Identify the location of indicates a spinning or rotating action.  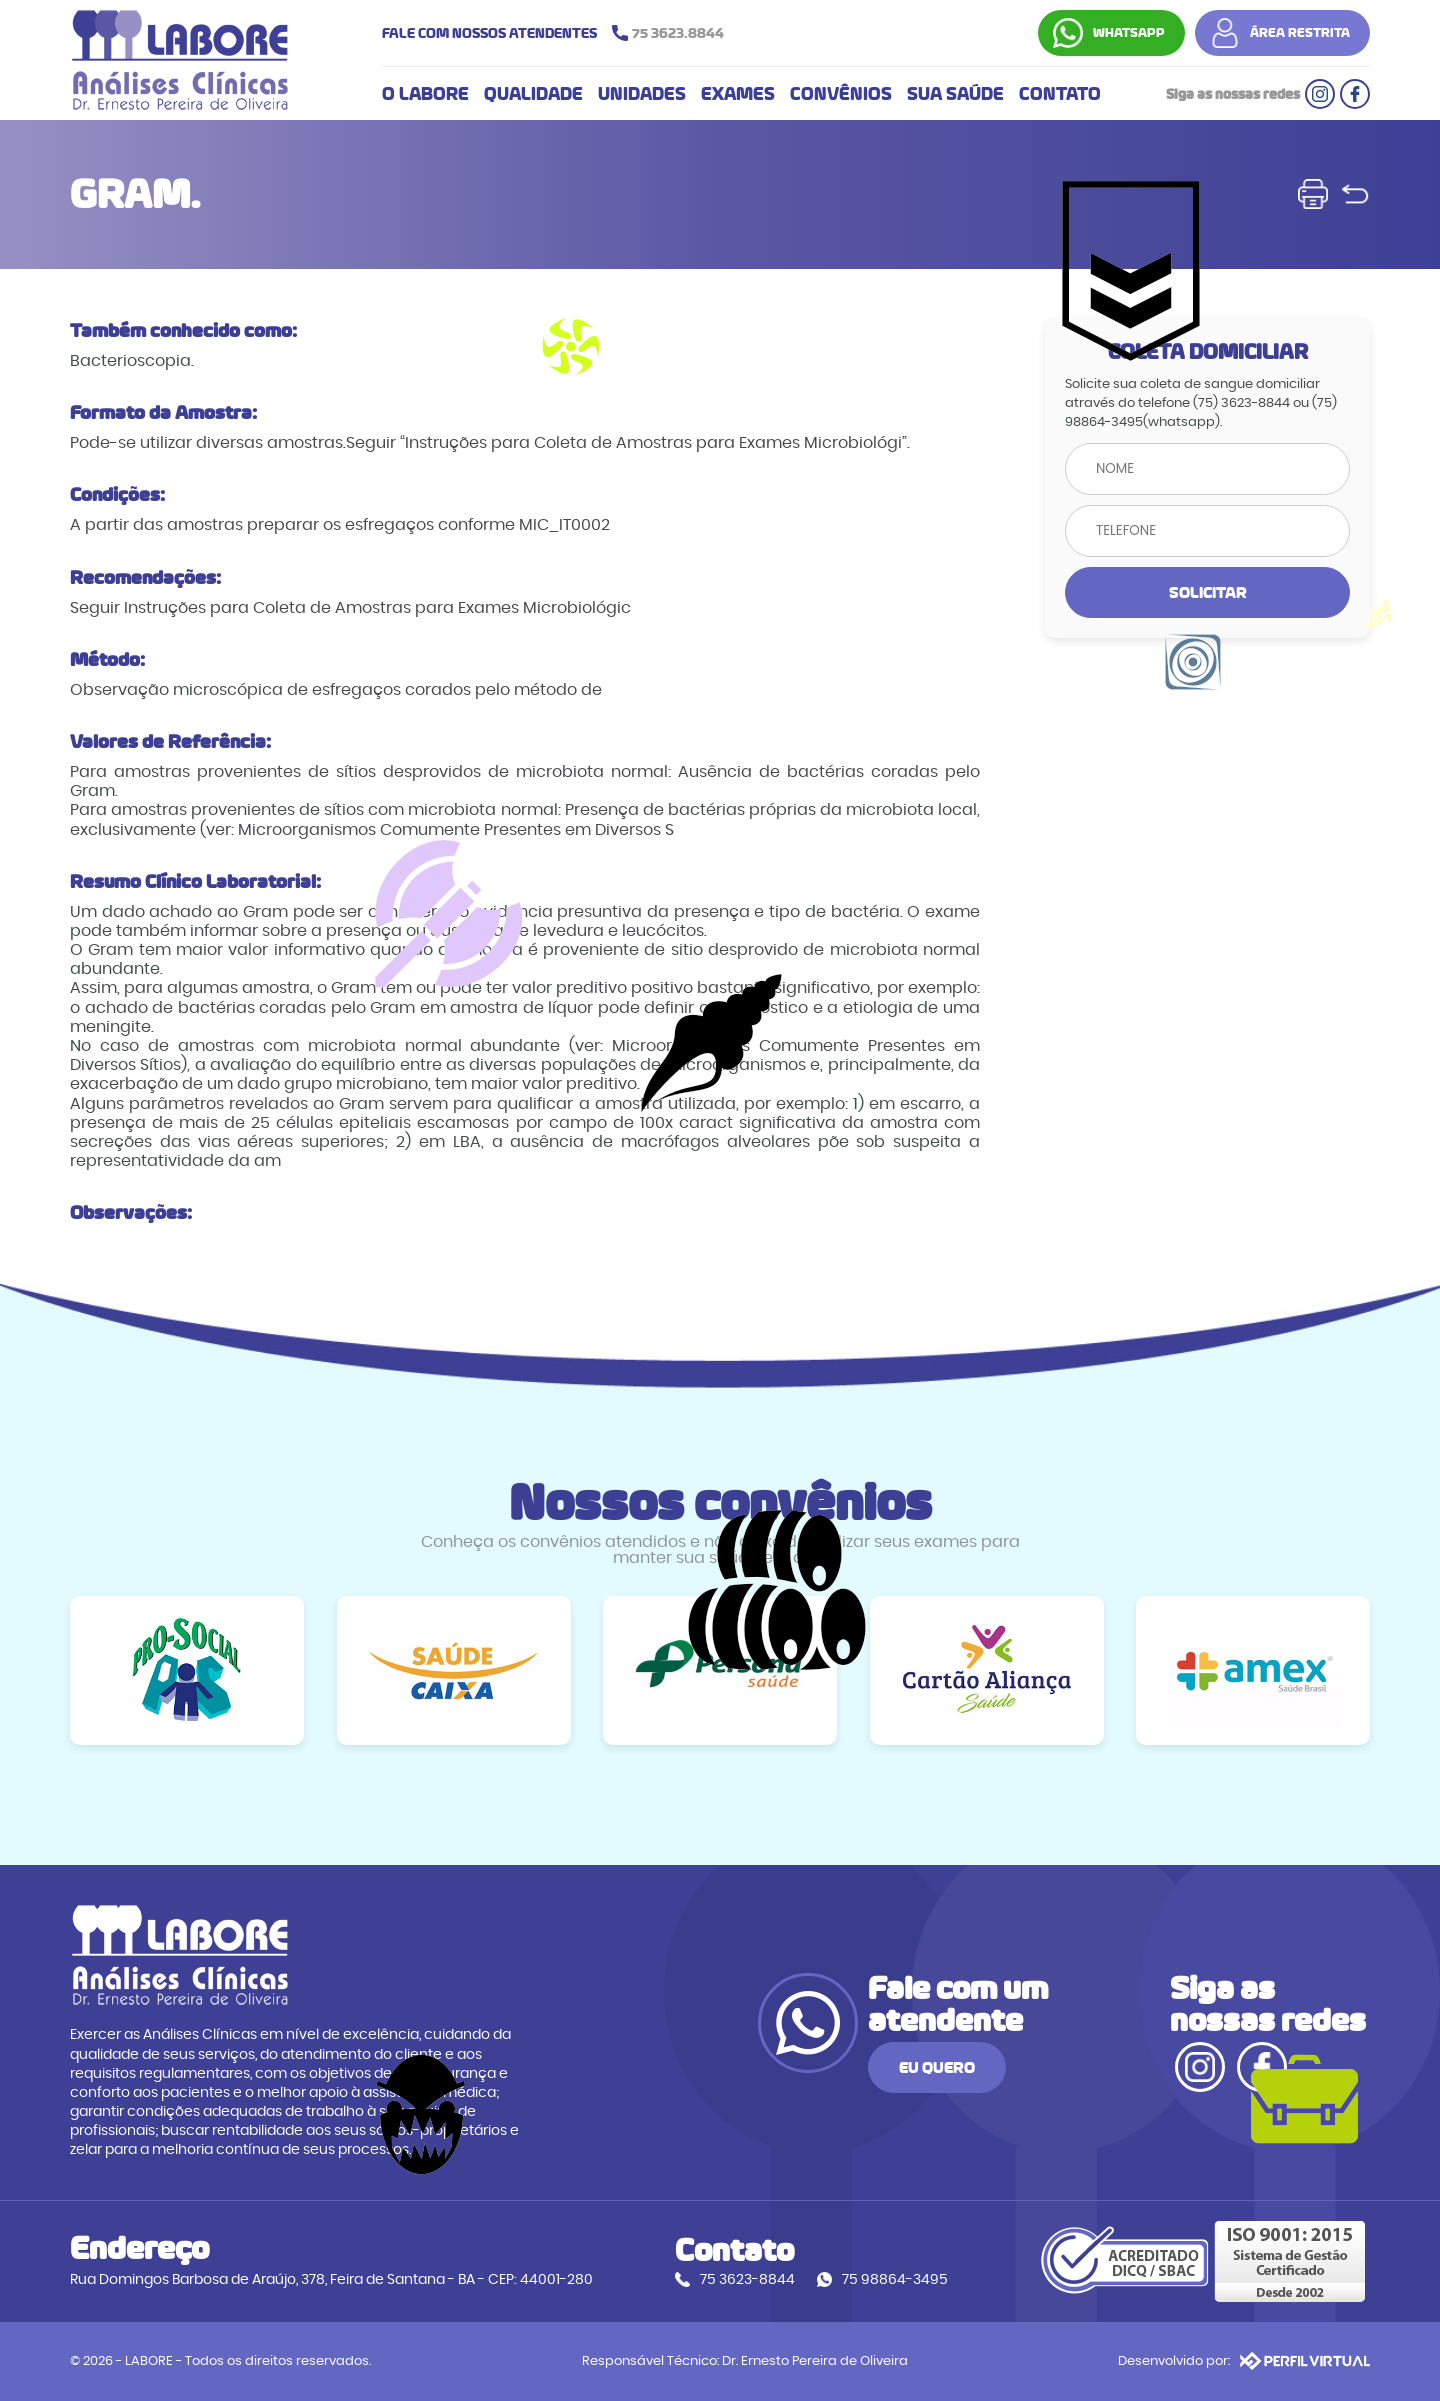
(571, 346).